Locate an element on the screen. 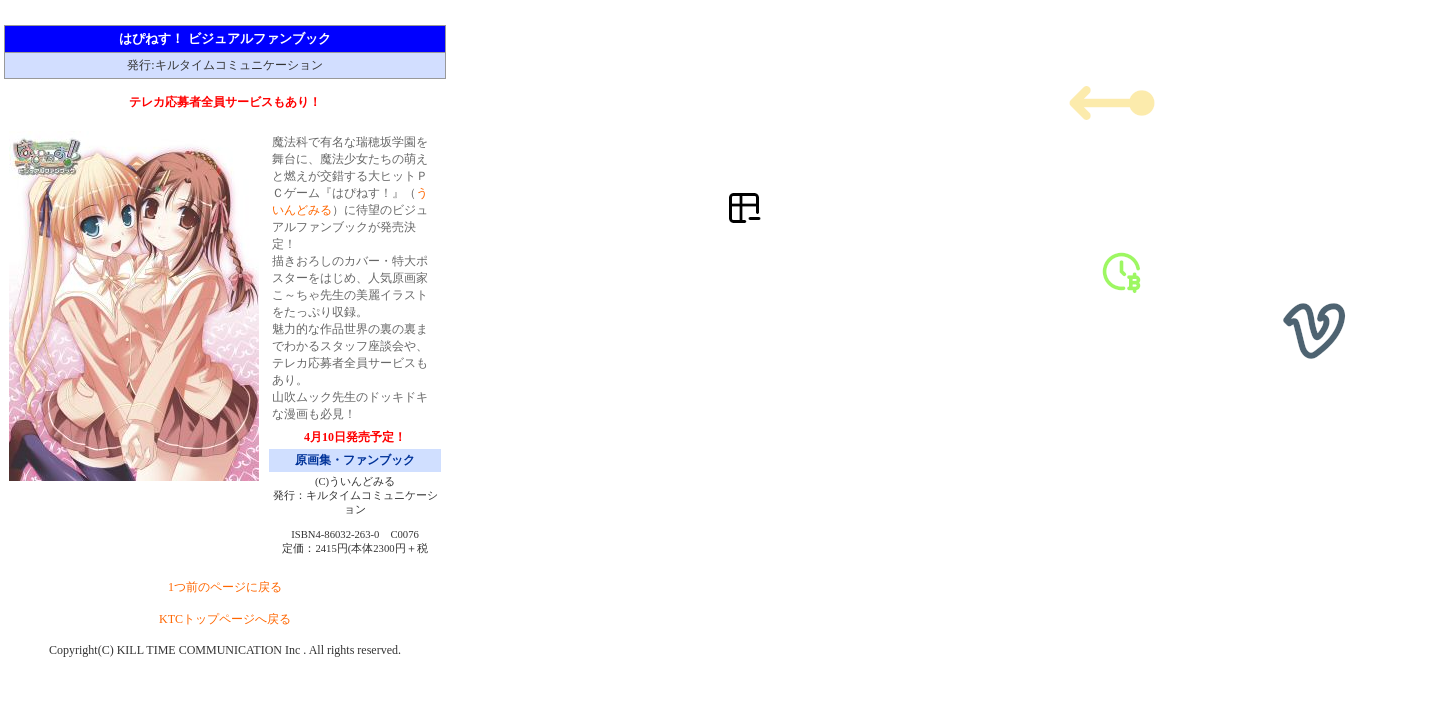  go back to the previous screen is located at coordinates (1112, 103).